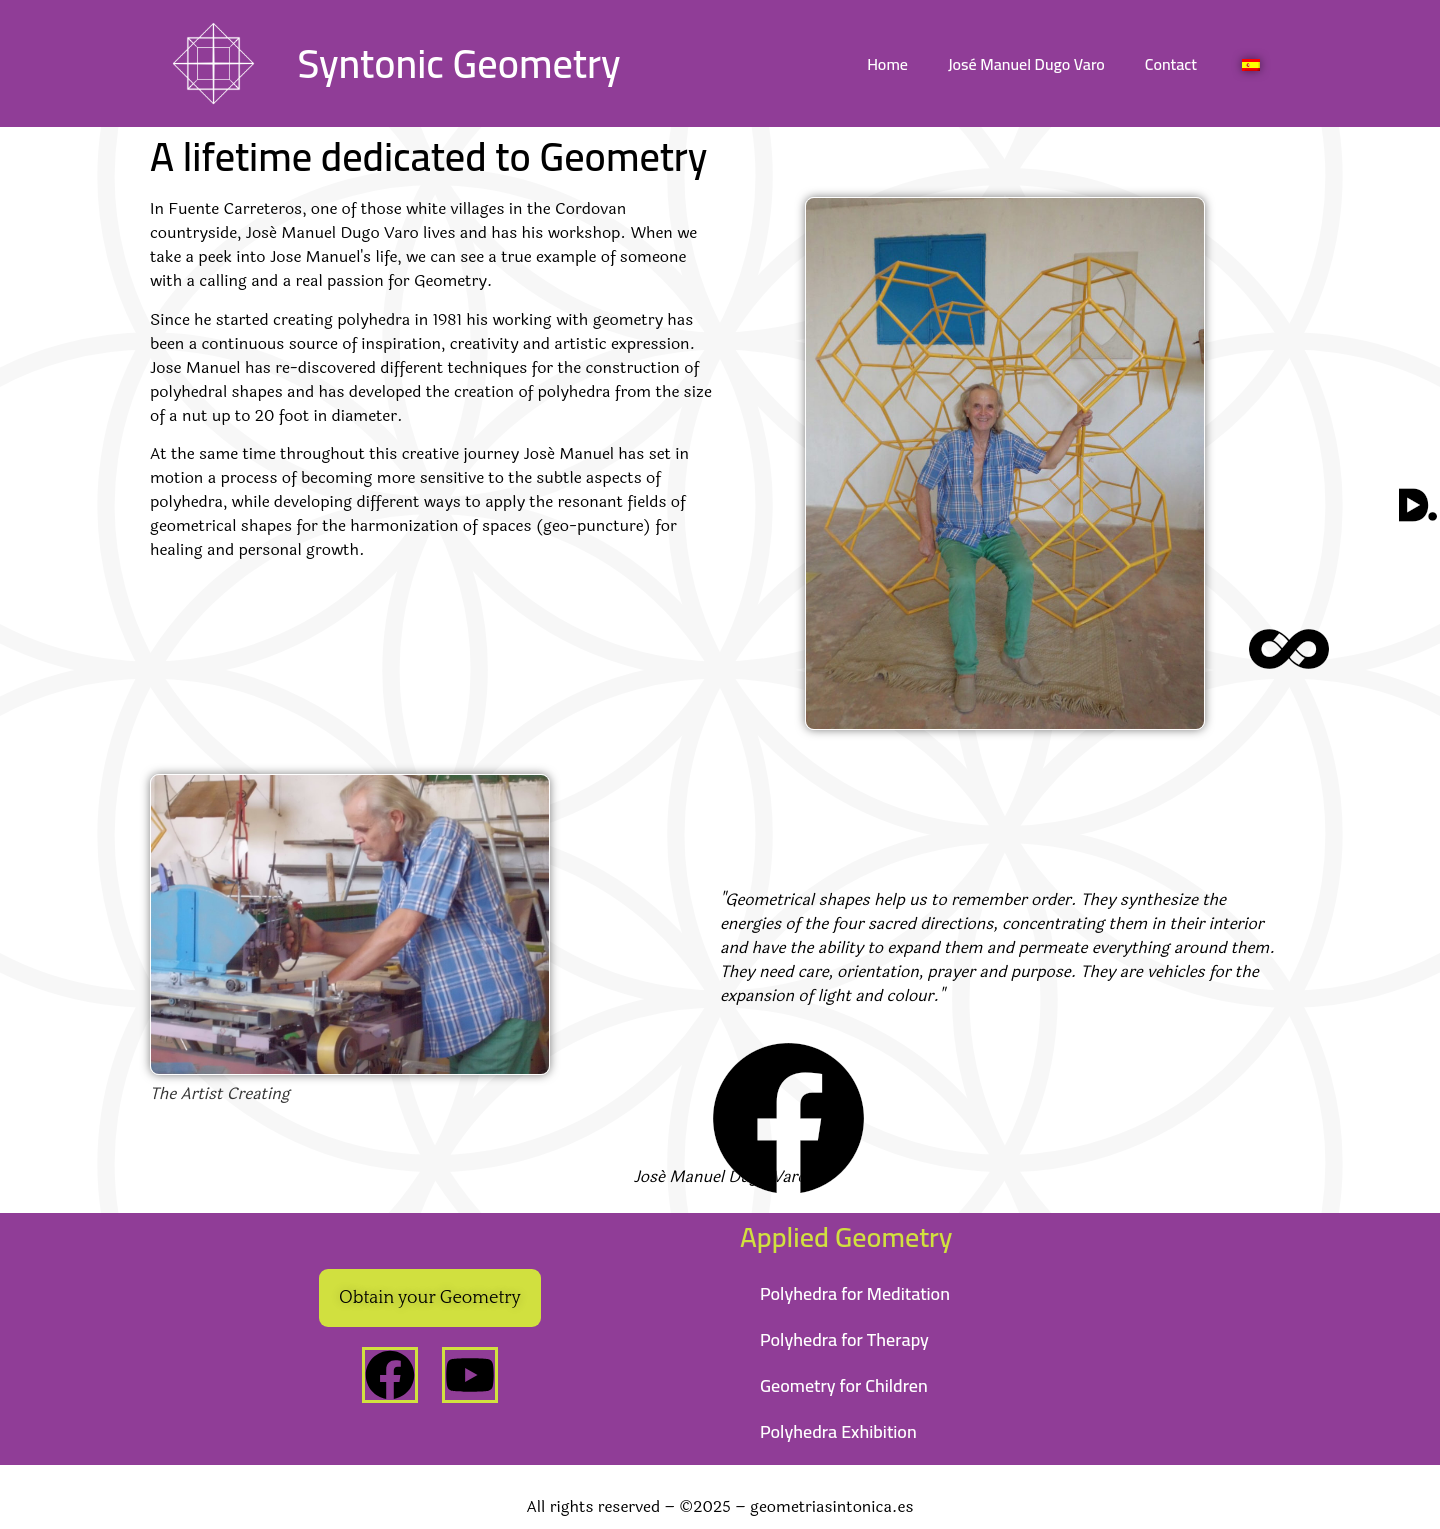 The image size is (1440, 1529). Describe the element at coordinates (1418, 505) in the screenshot. I see `open DTube video platform` at that location.